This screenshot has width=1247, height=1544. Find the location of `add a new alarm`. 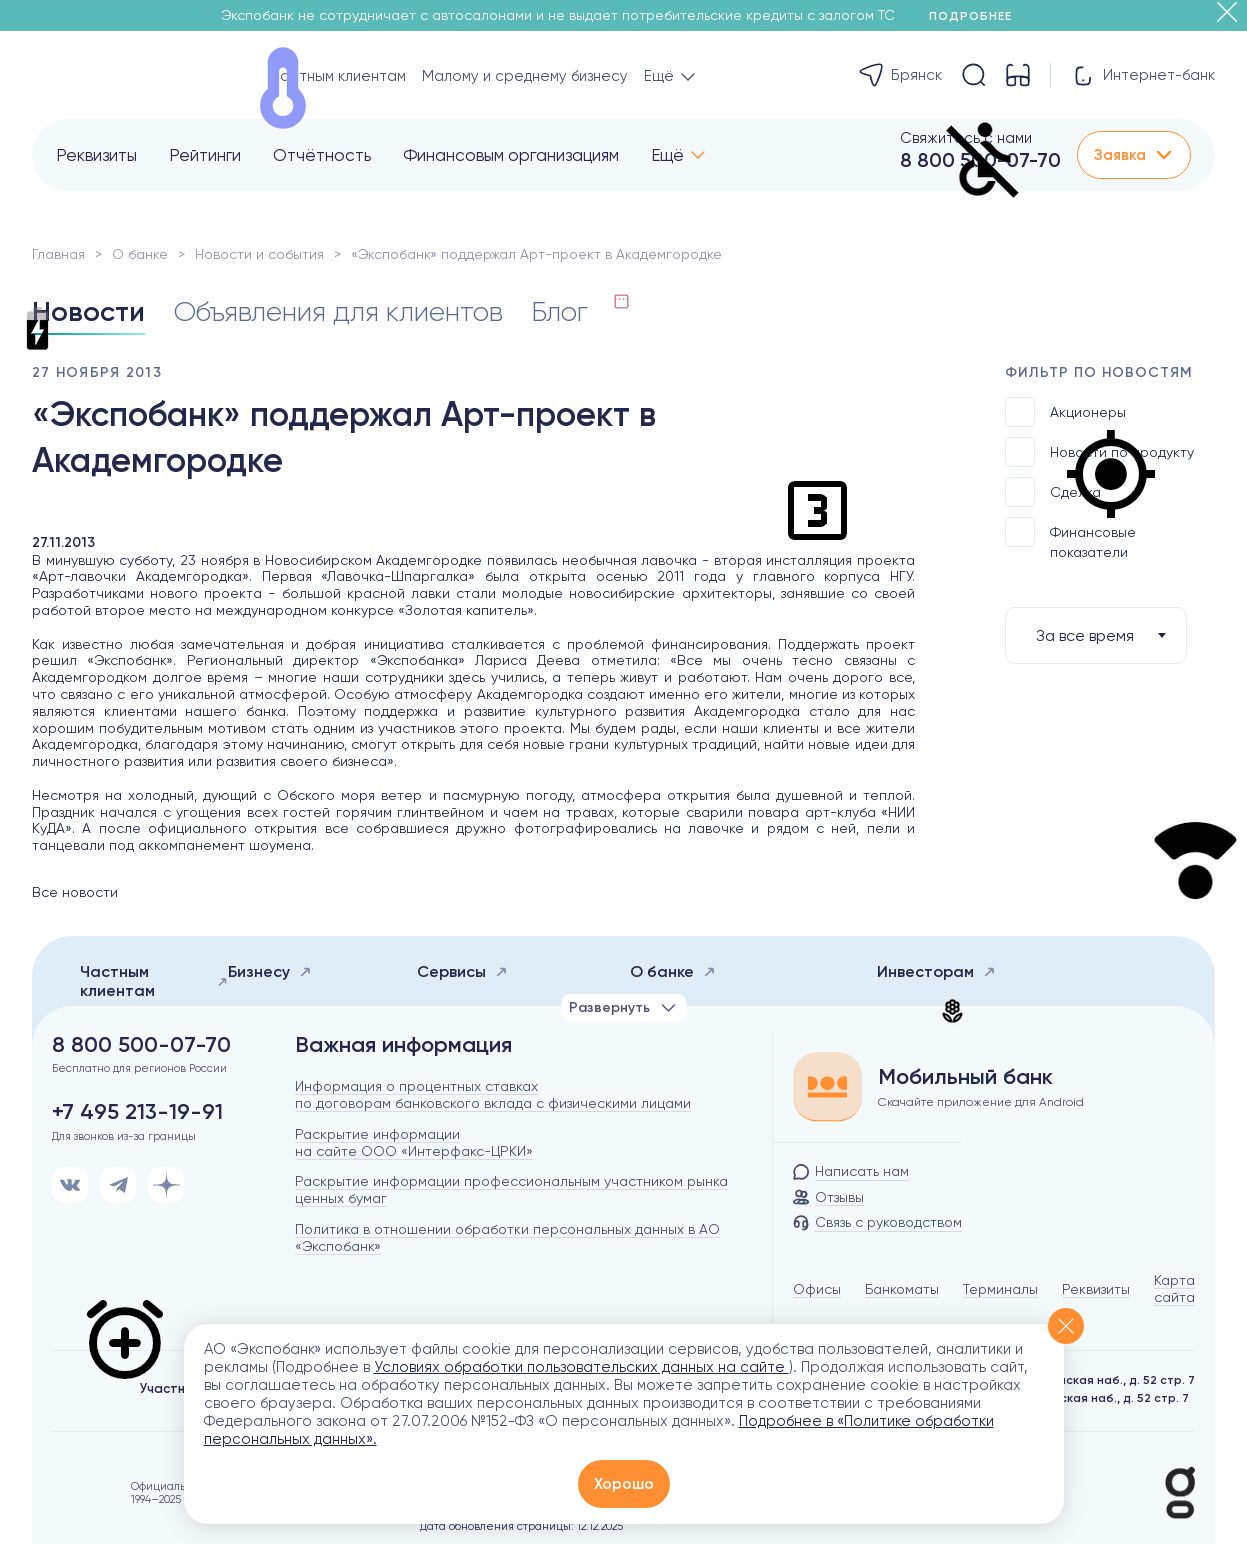

add a new alarm is located at coordinates (125, 1339).